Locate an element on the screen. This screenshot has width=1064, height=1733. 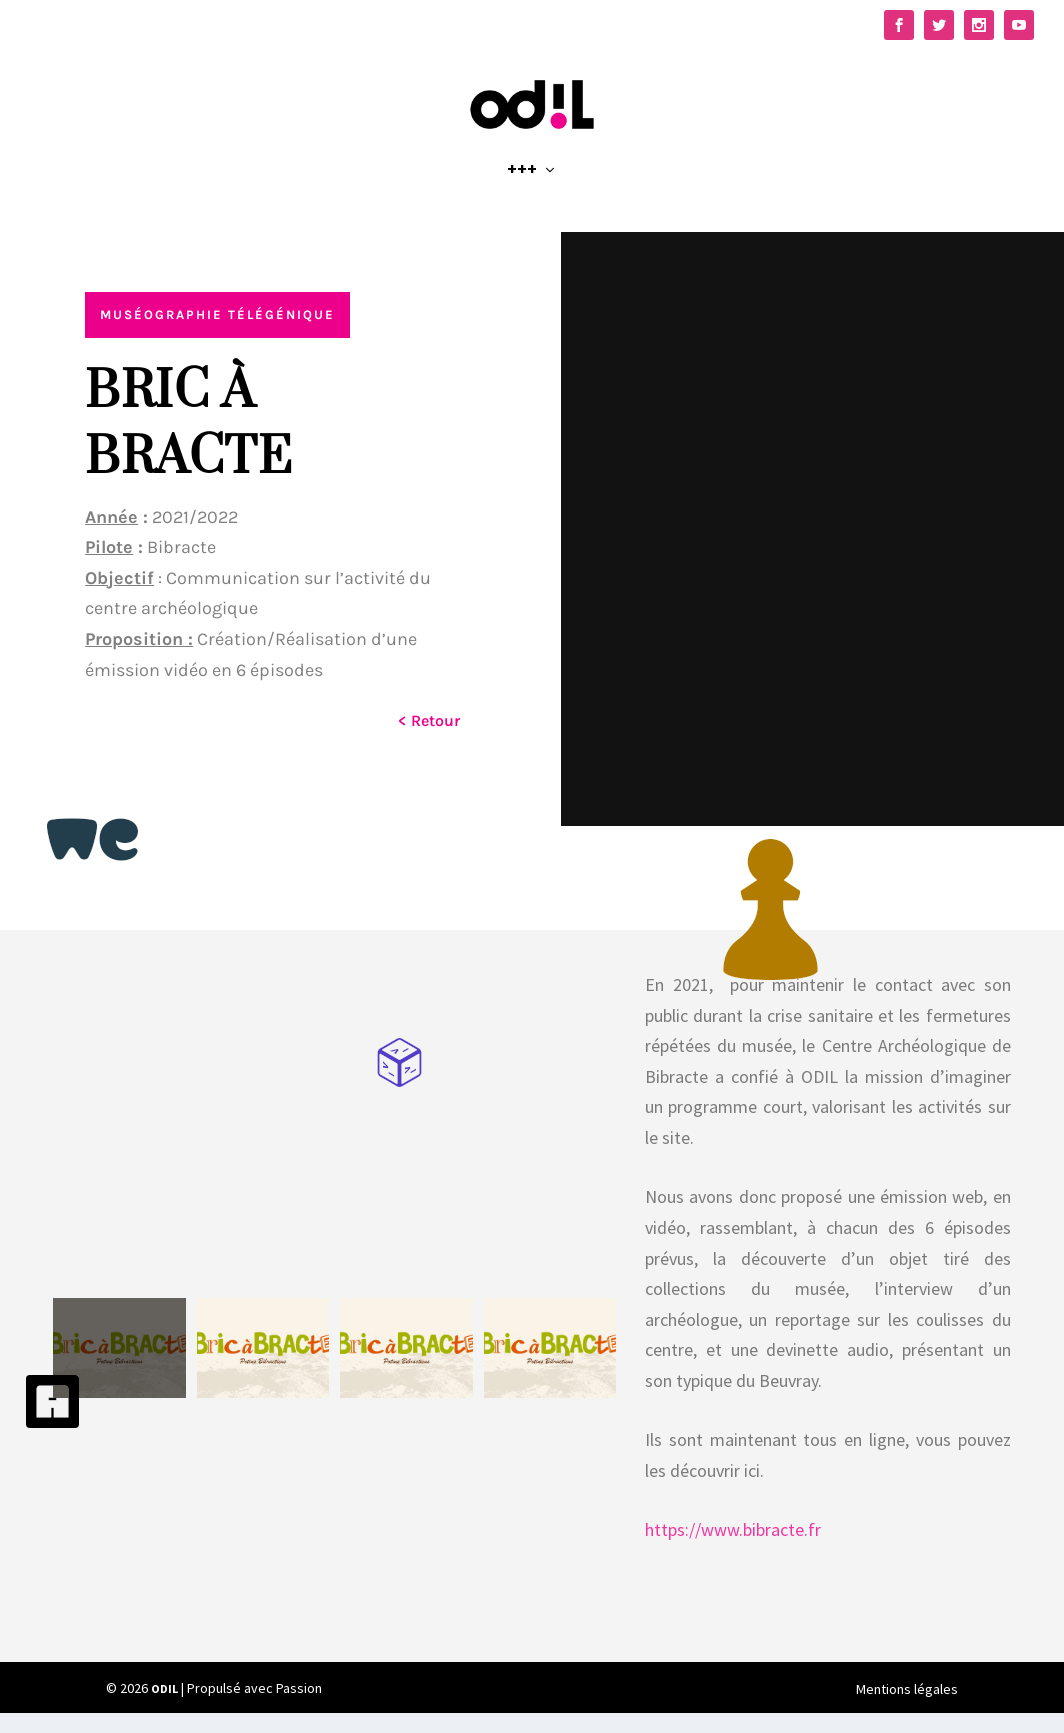
open wetransfer file sharing service is located at coordinates (92, 839).